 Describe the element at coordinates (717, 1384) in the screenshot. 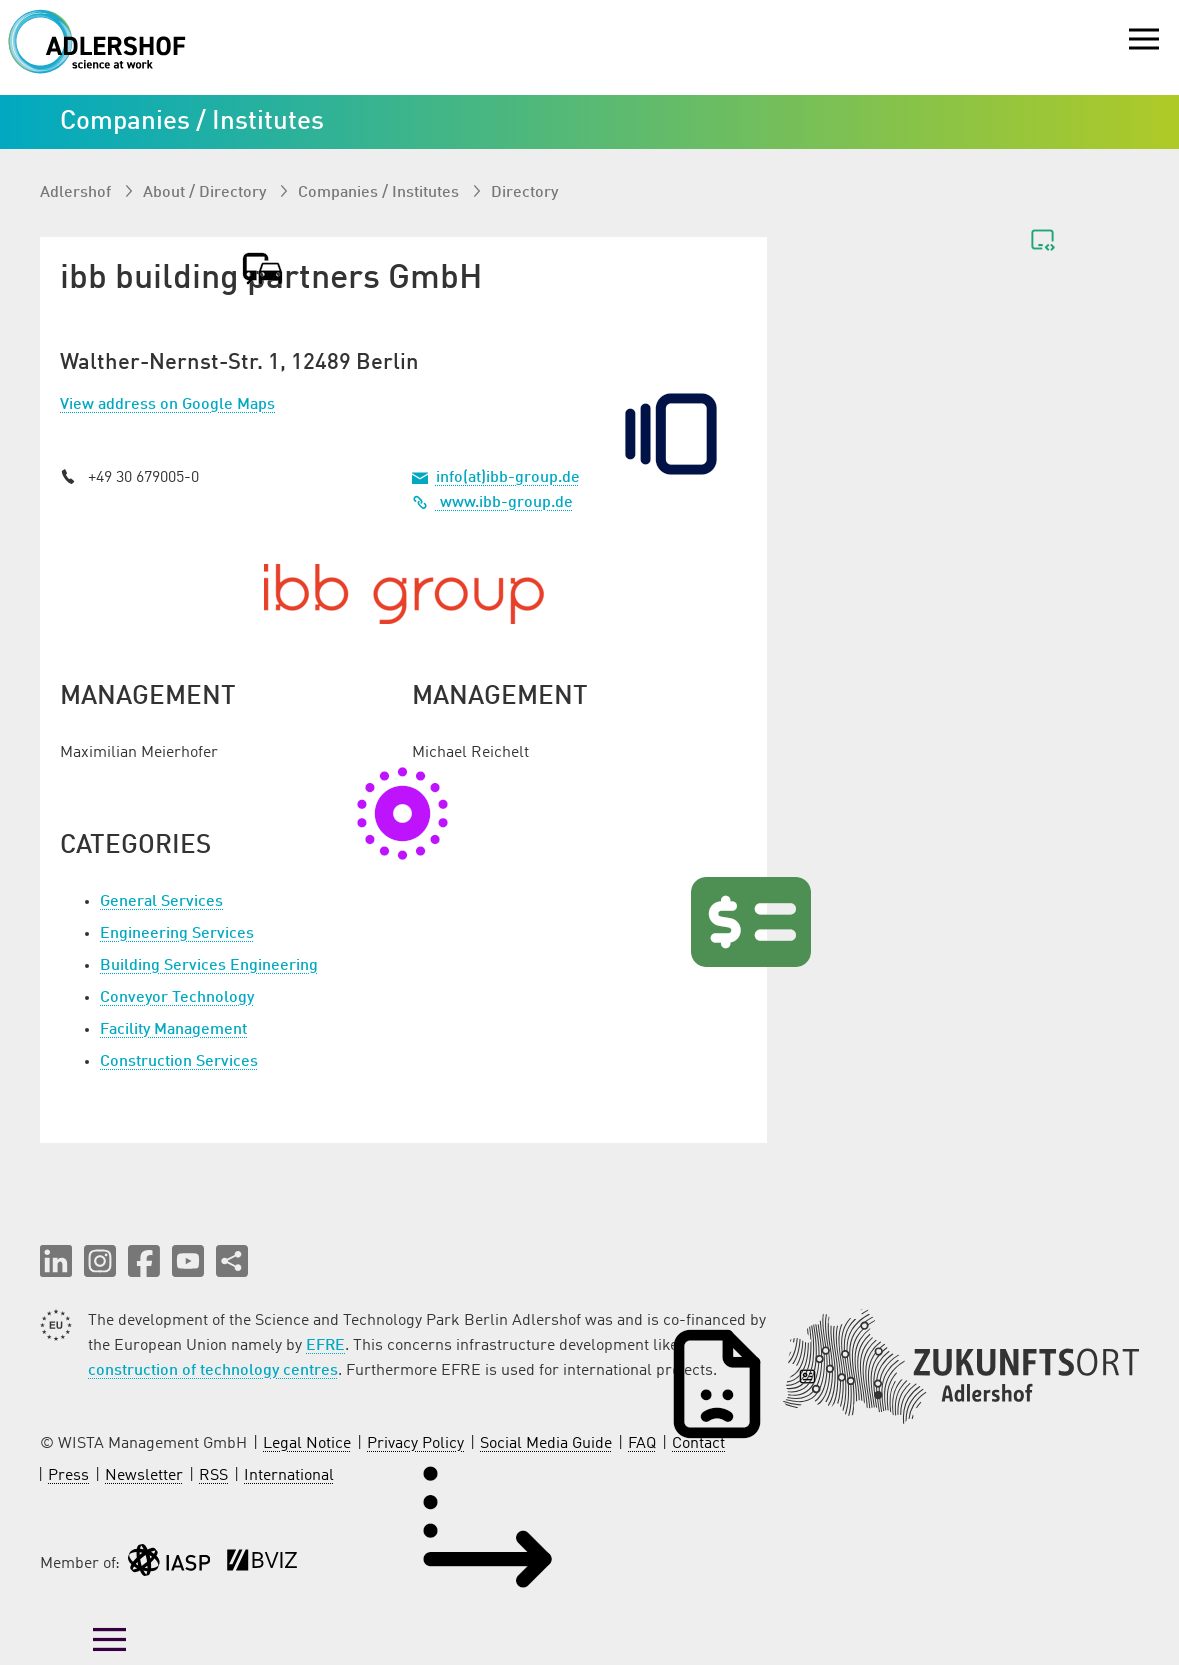

I see `file not found or missing document` at that location.